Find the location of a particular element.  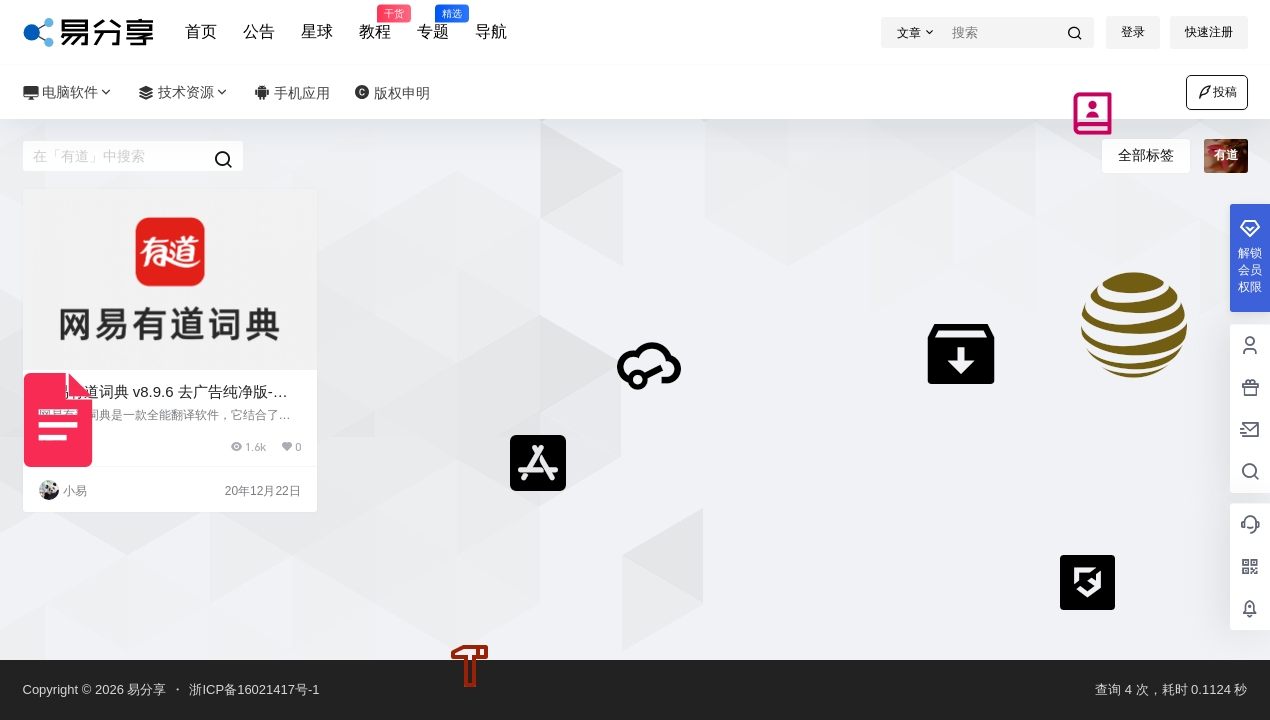

open your contacts book is located at coordinates (1092, 113).